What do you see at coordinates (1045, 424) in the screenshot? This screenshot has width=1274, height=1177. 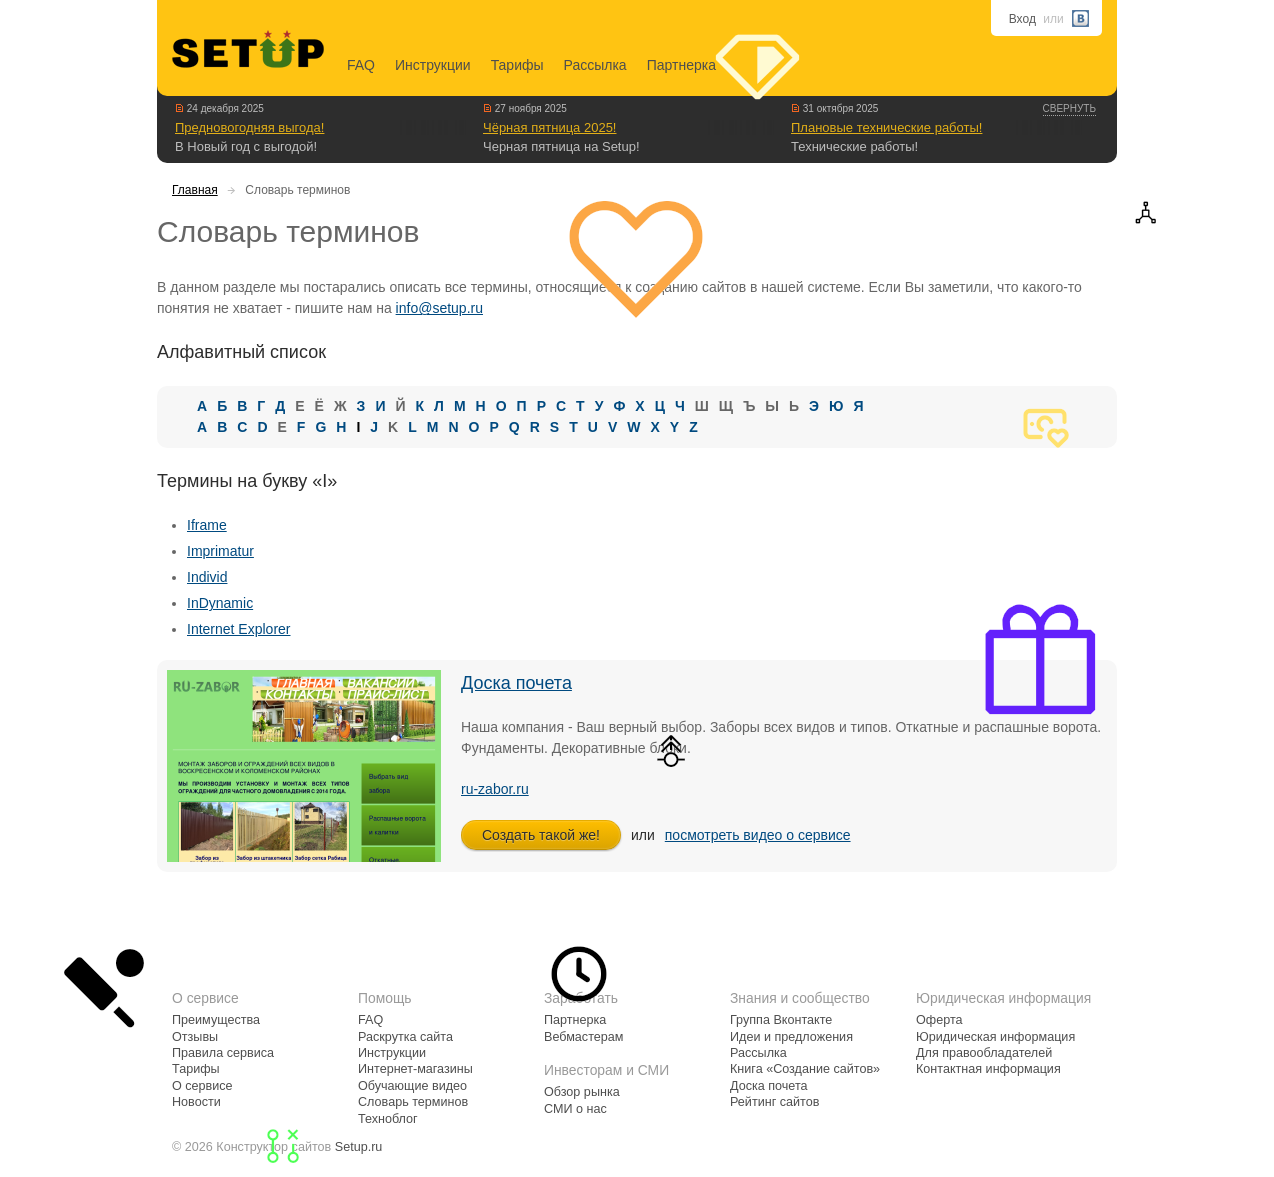 I see `donate or make a charitable contribution` at bounding box center [1045, 424].